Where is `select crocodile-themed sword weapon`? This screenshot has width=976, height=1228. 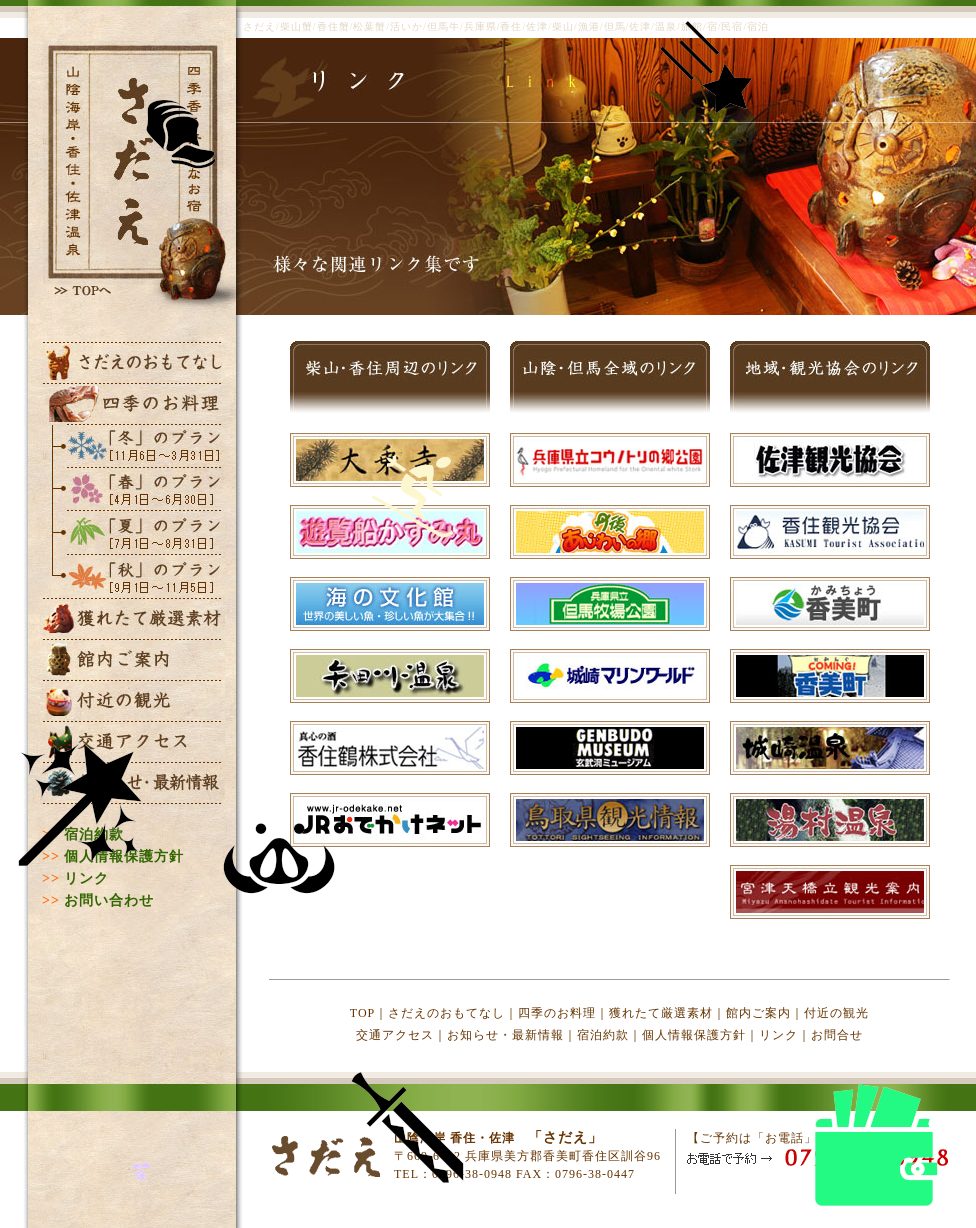
select crocodile-themed sword weapon is located at coordinates (407, 1127).